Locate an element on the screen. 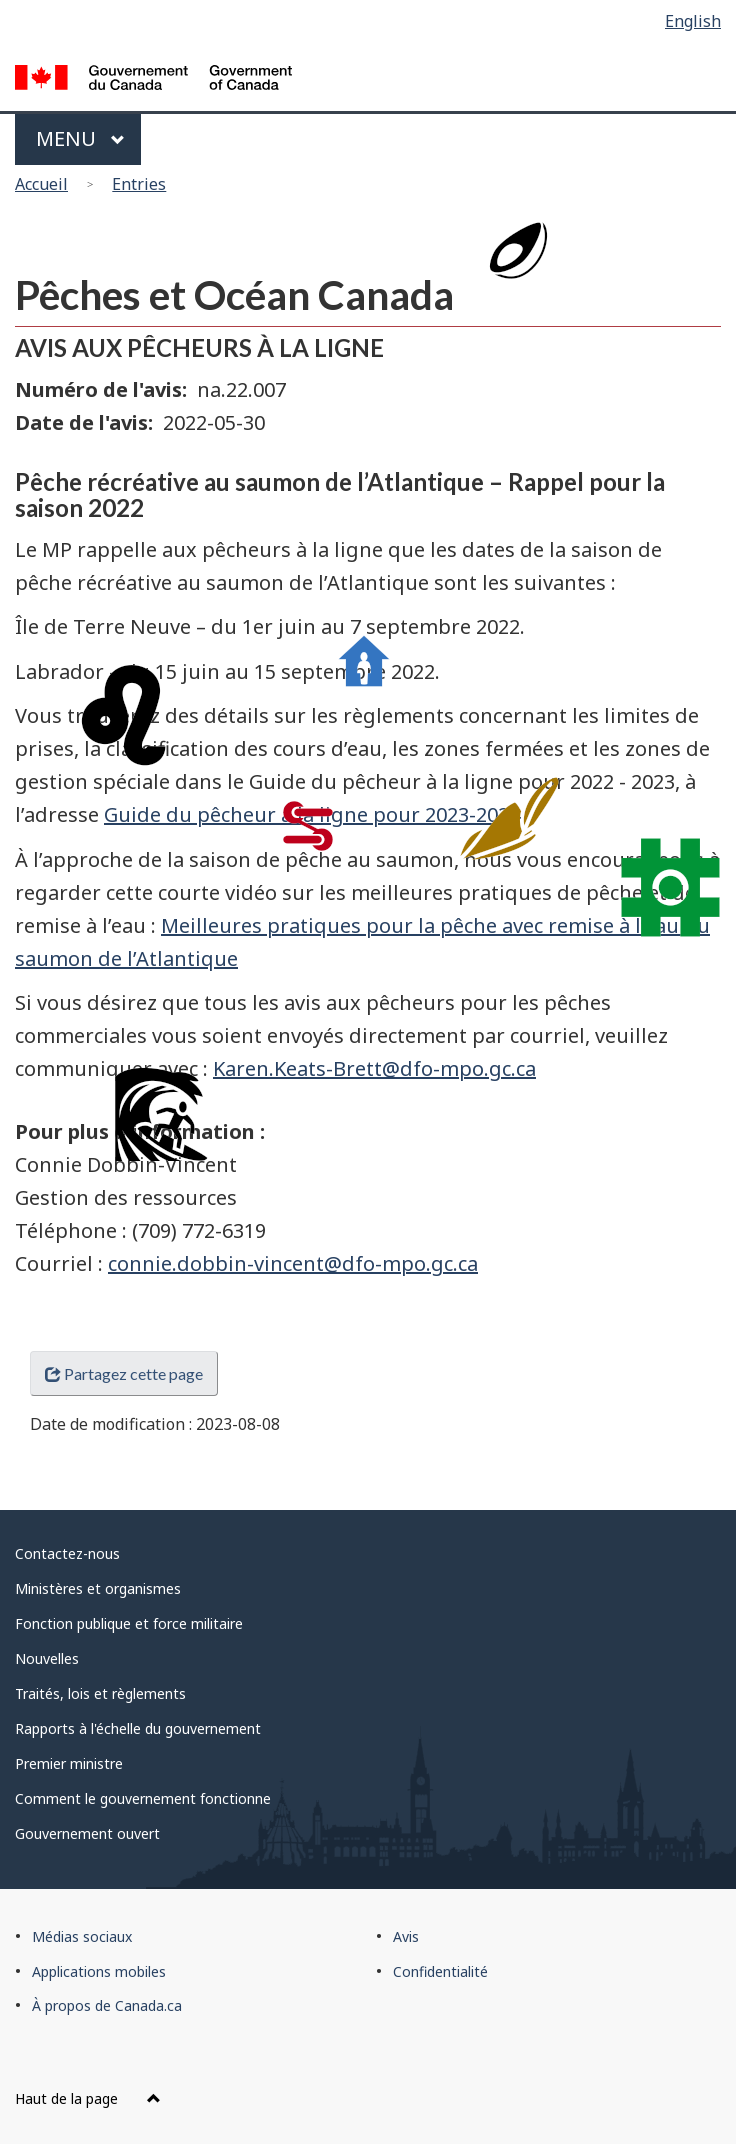  view player home base or headquarters is located at coordinates (364, 661).